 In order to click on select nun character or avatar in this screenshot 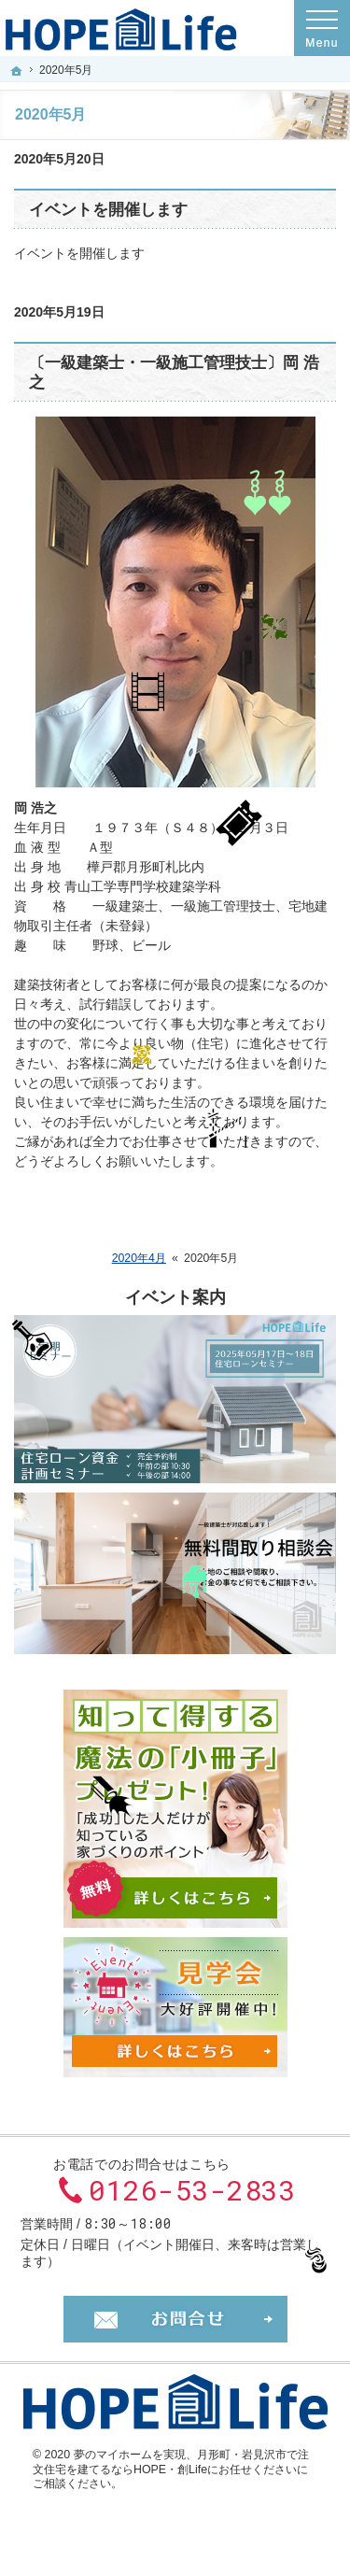, I will do `click(142, 1054)`.